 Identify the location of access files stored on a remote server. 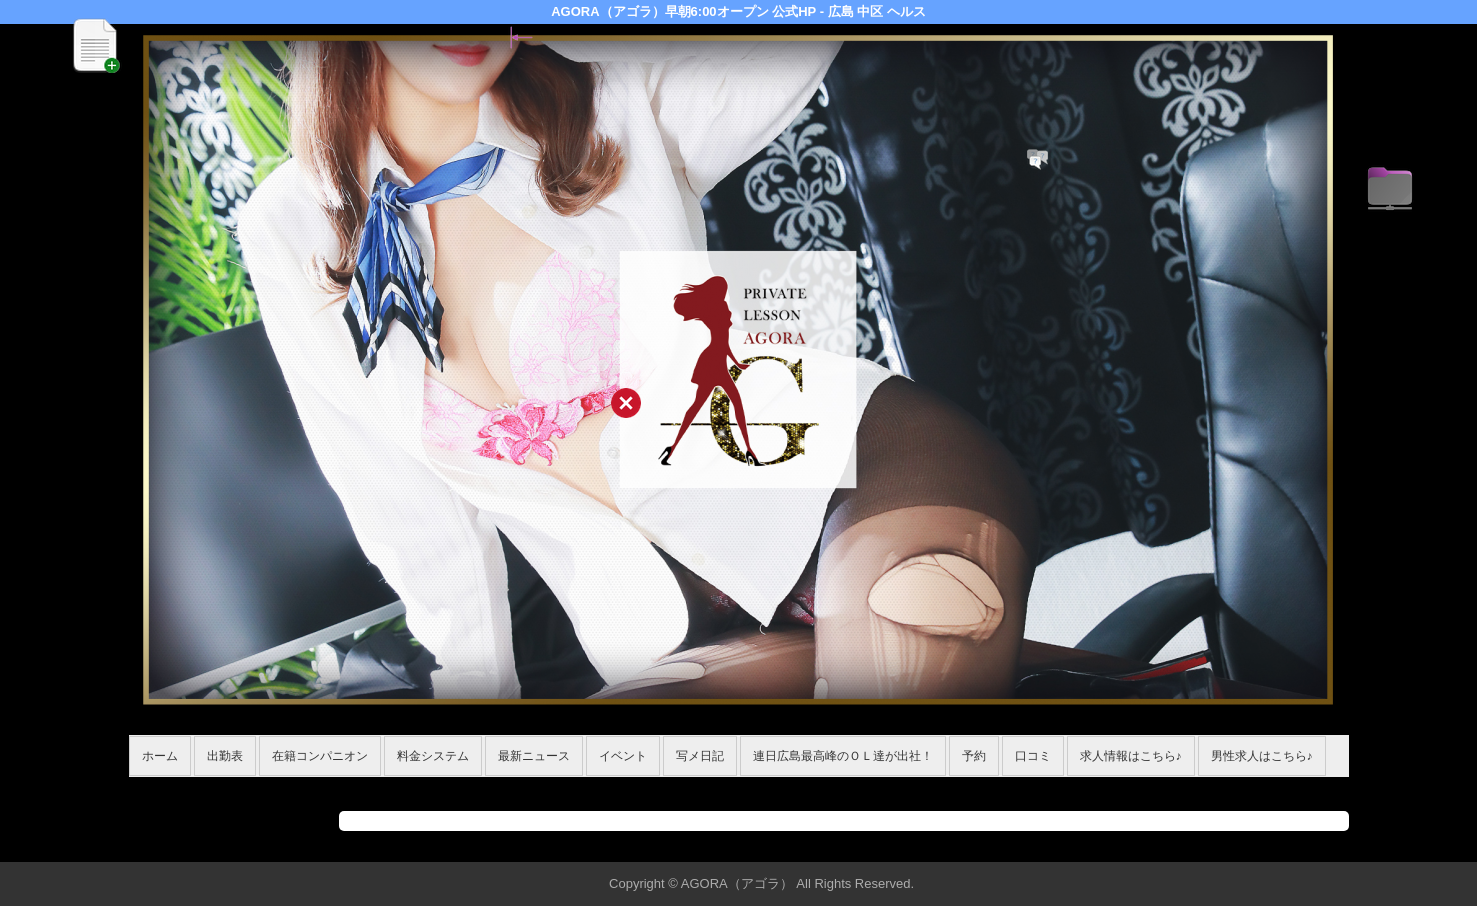
(1390, 188).